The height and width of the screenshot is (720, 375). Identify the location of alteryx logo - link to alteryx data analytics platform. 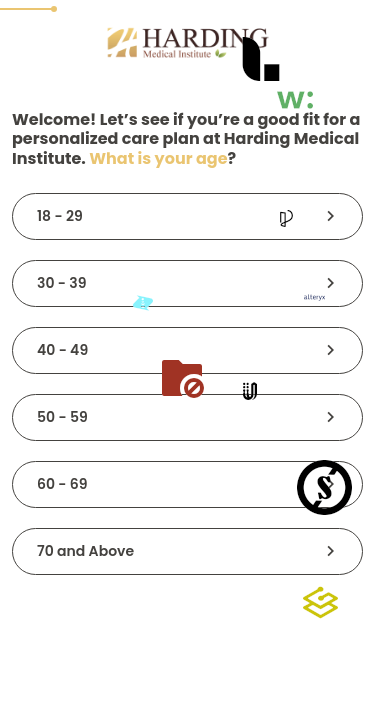
(314, 297).